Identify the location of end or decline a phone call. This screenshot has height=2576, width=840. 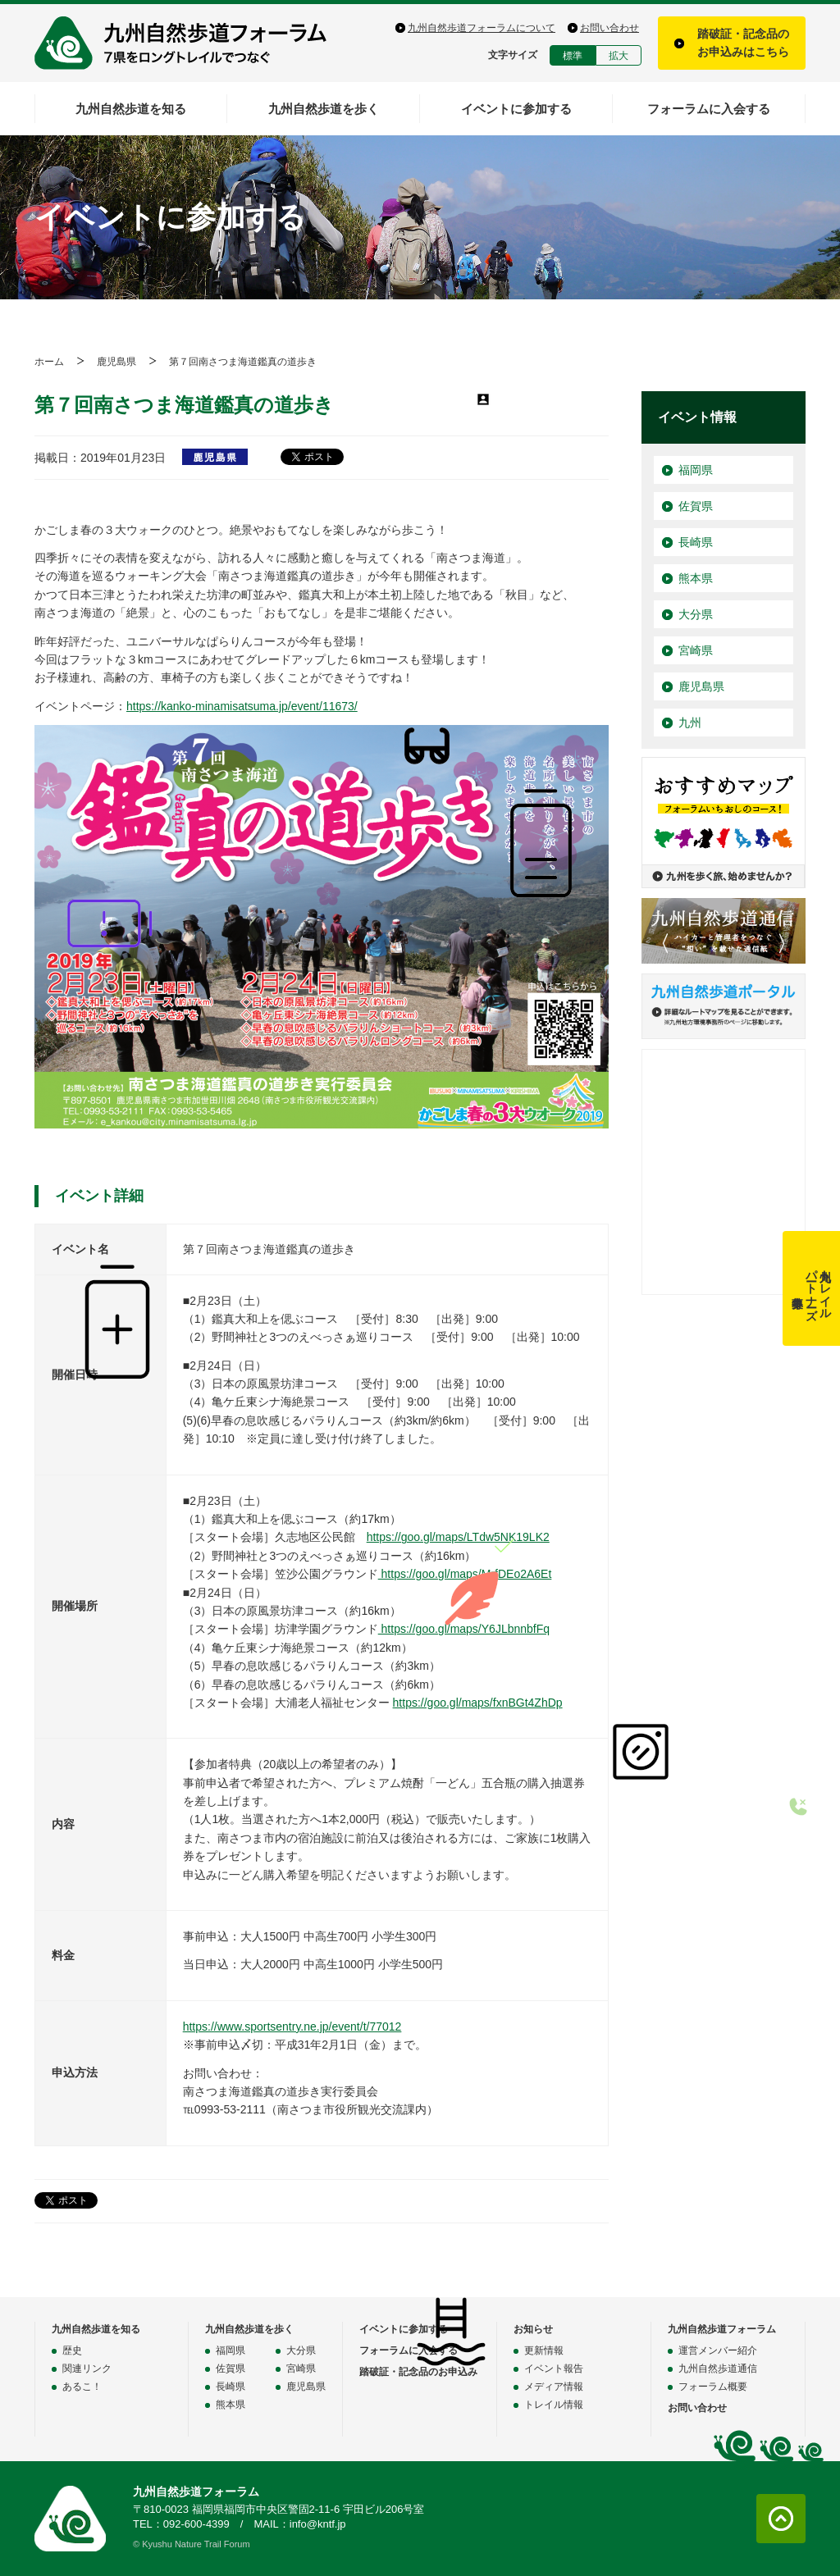
(798, 1806).